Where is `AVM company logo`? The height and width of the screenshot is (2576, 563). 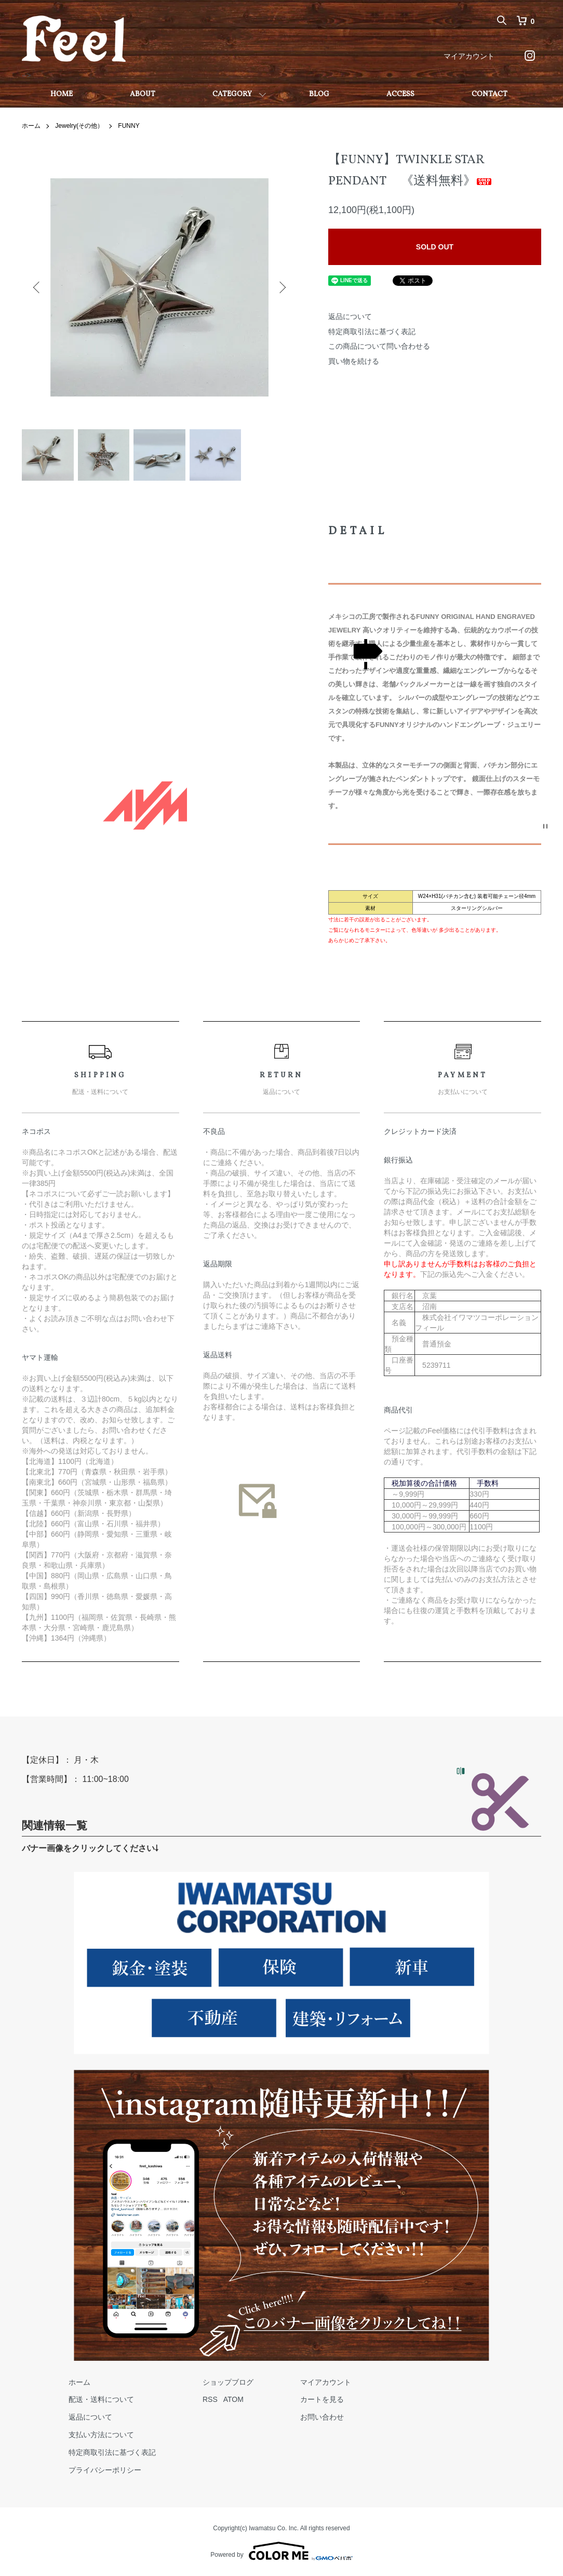
AVM company logo is located at coordinates (145, 805).